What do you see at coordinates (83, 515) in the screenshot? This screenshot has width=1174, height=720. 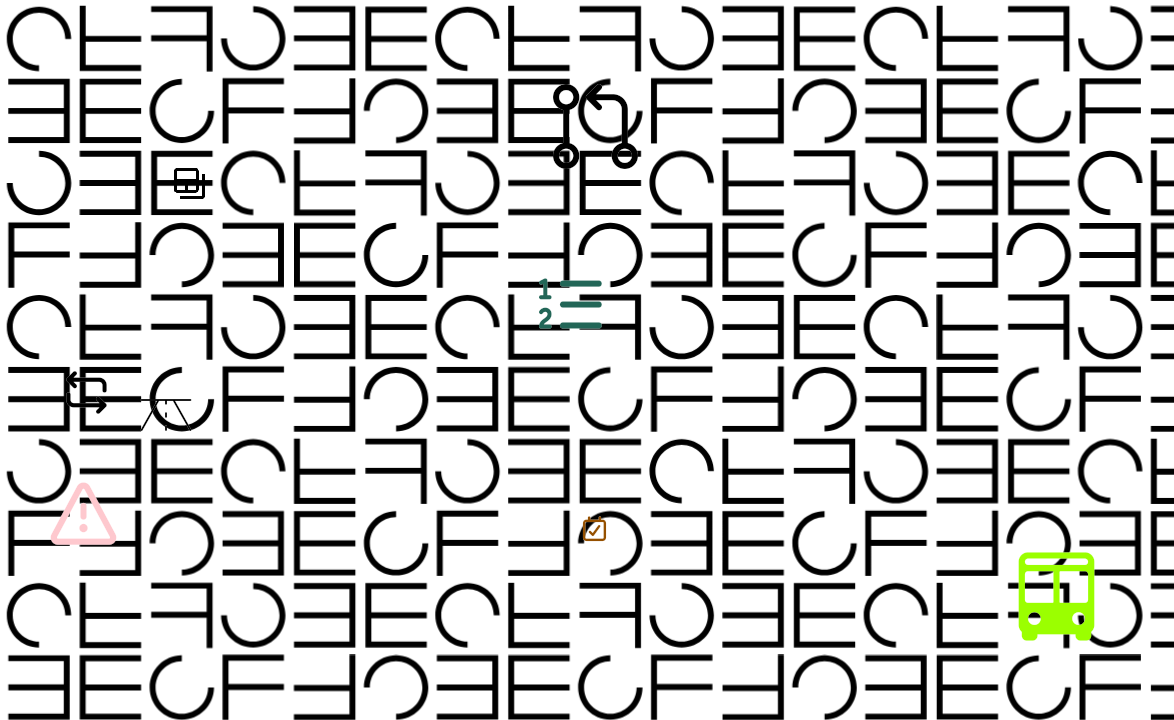 I see `indicates a warning or caution state` at bounding box center [83, 515].